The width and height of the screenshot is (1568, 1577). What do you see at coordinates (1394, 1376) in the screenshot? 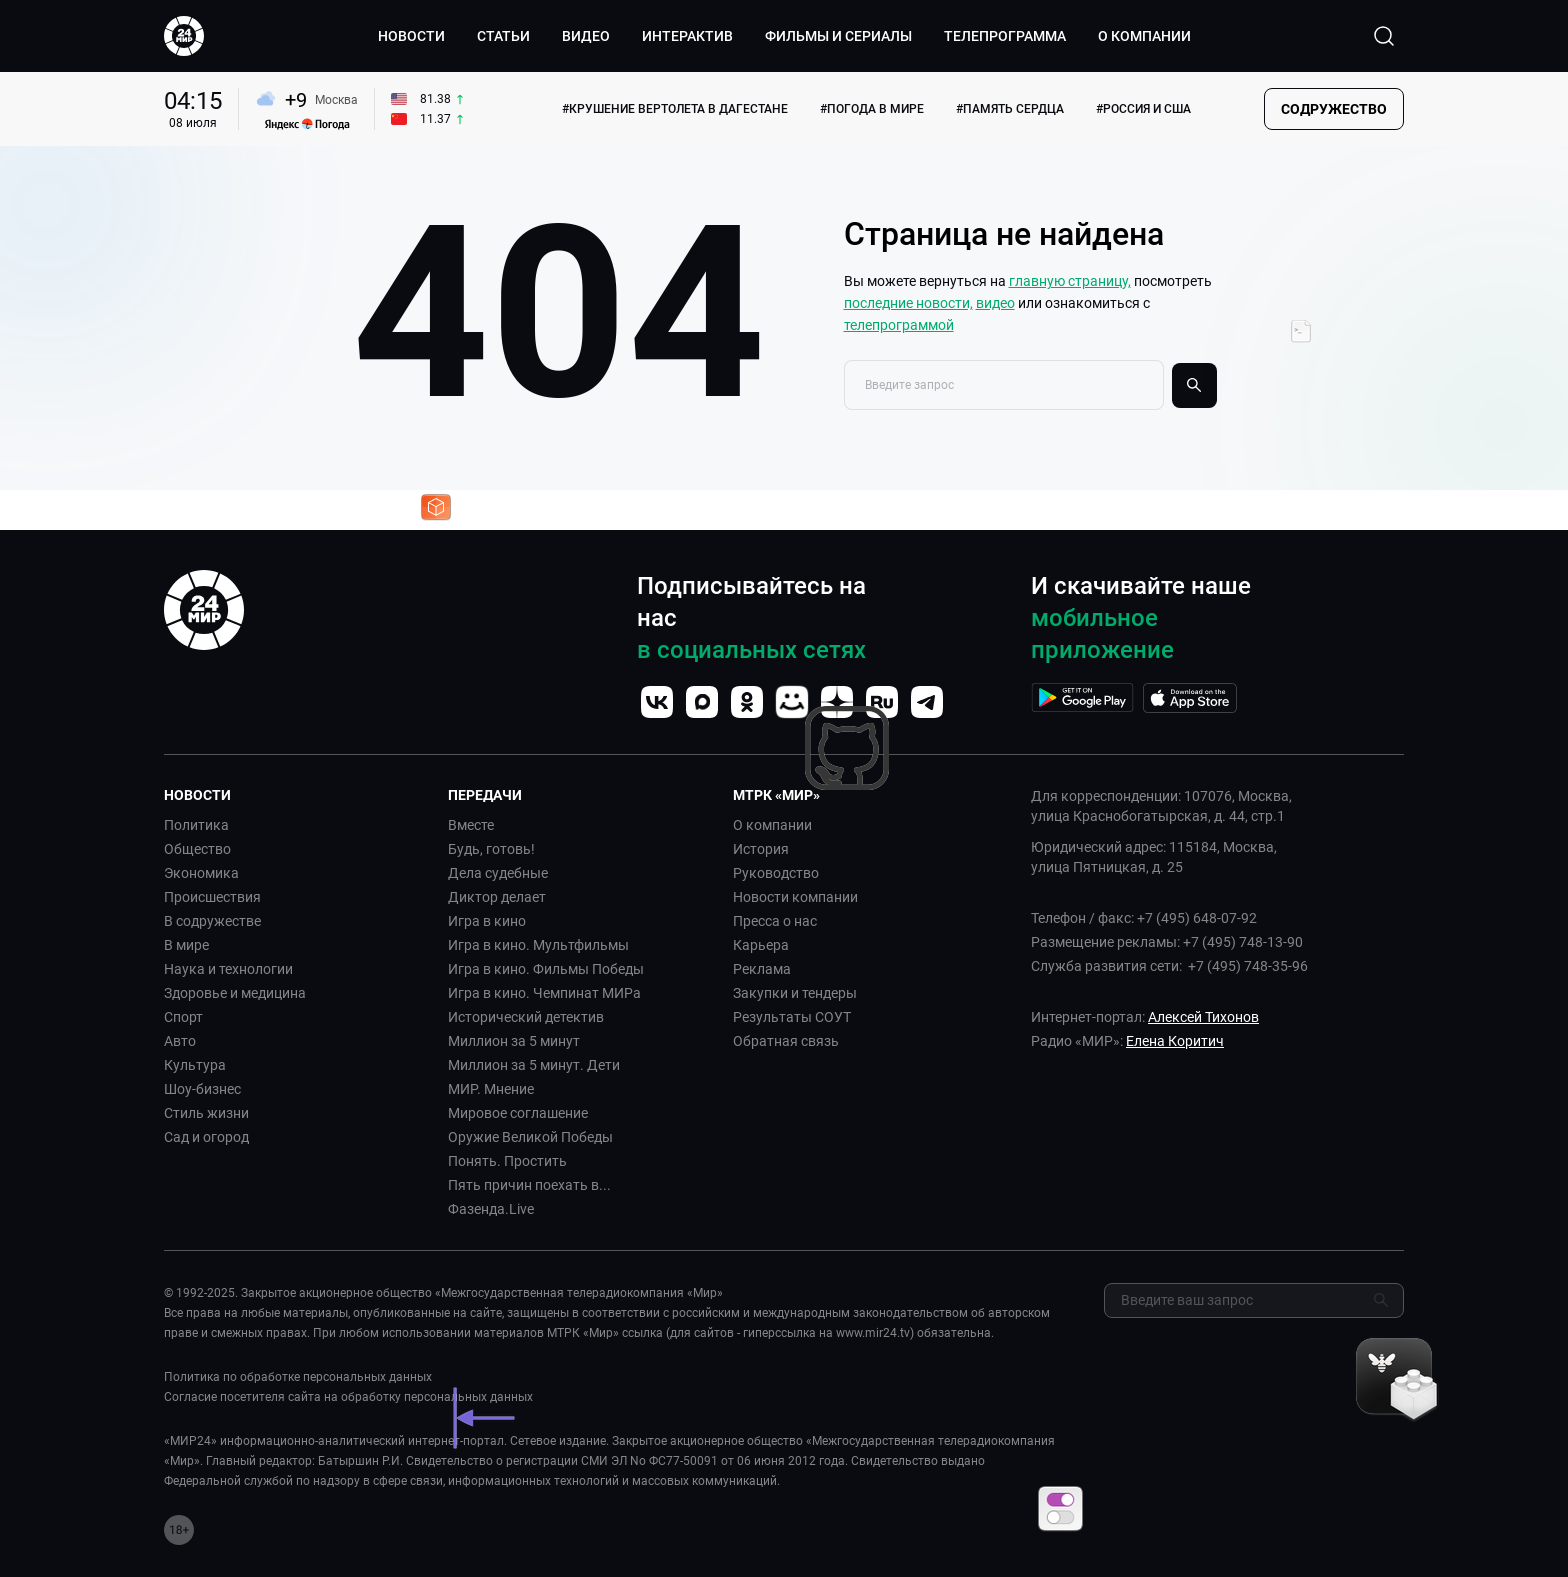
I see `open kandji extension manager` at bounding box center [1394, 1376].